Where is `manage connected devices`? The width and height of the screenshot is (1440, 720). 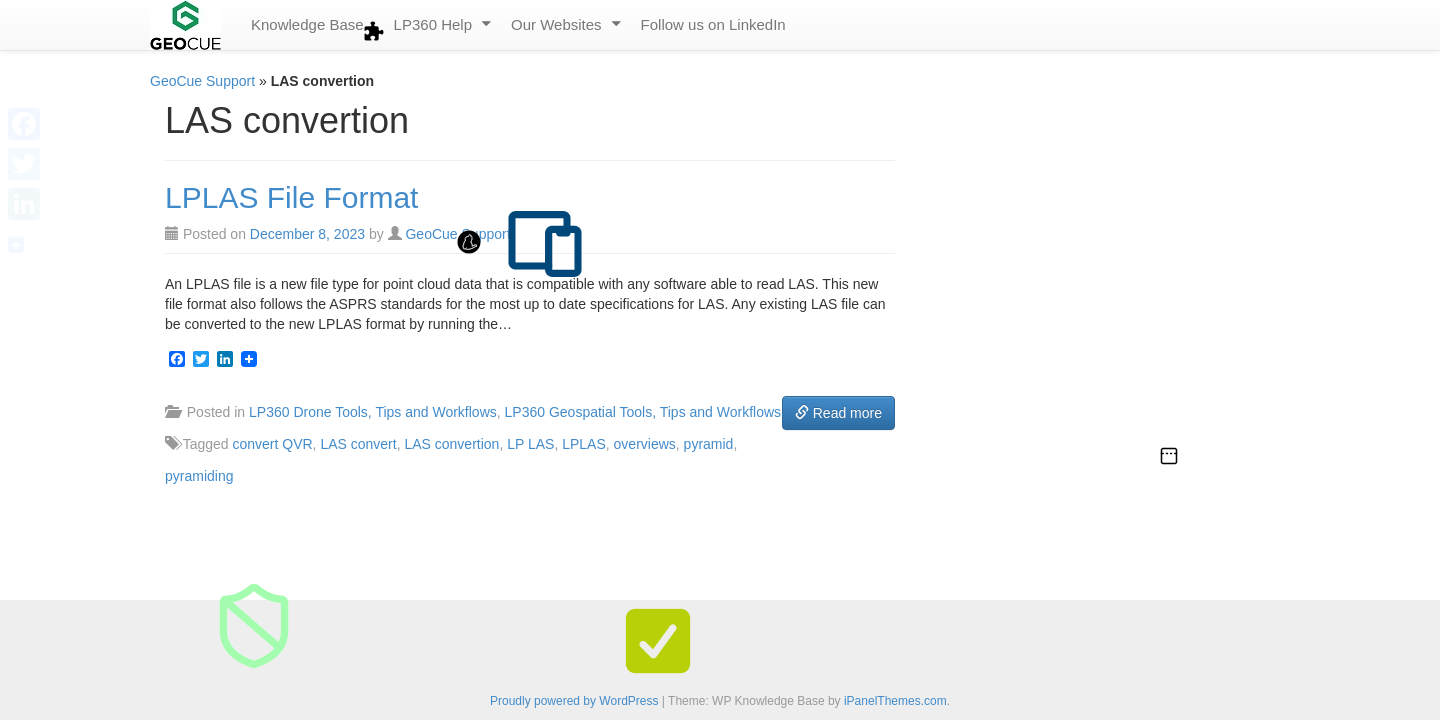
manage connected devices is located at coordinates (545, 244).